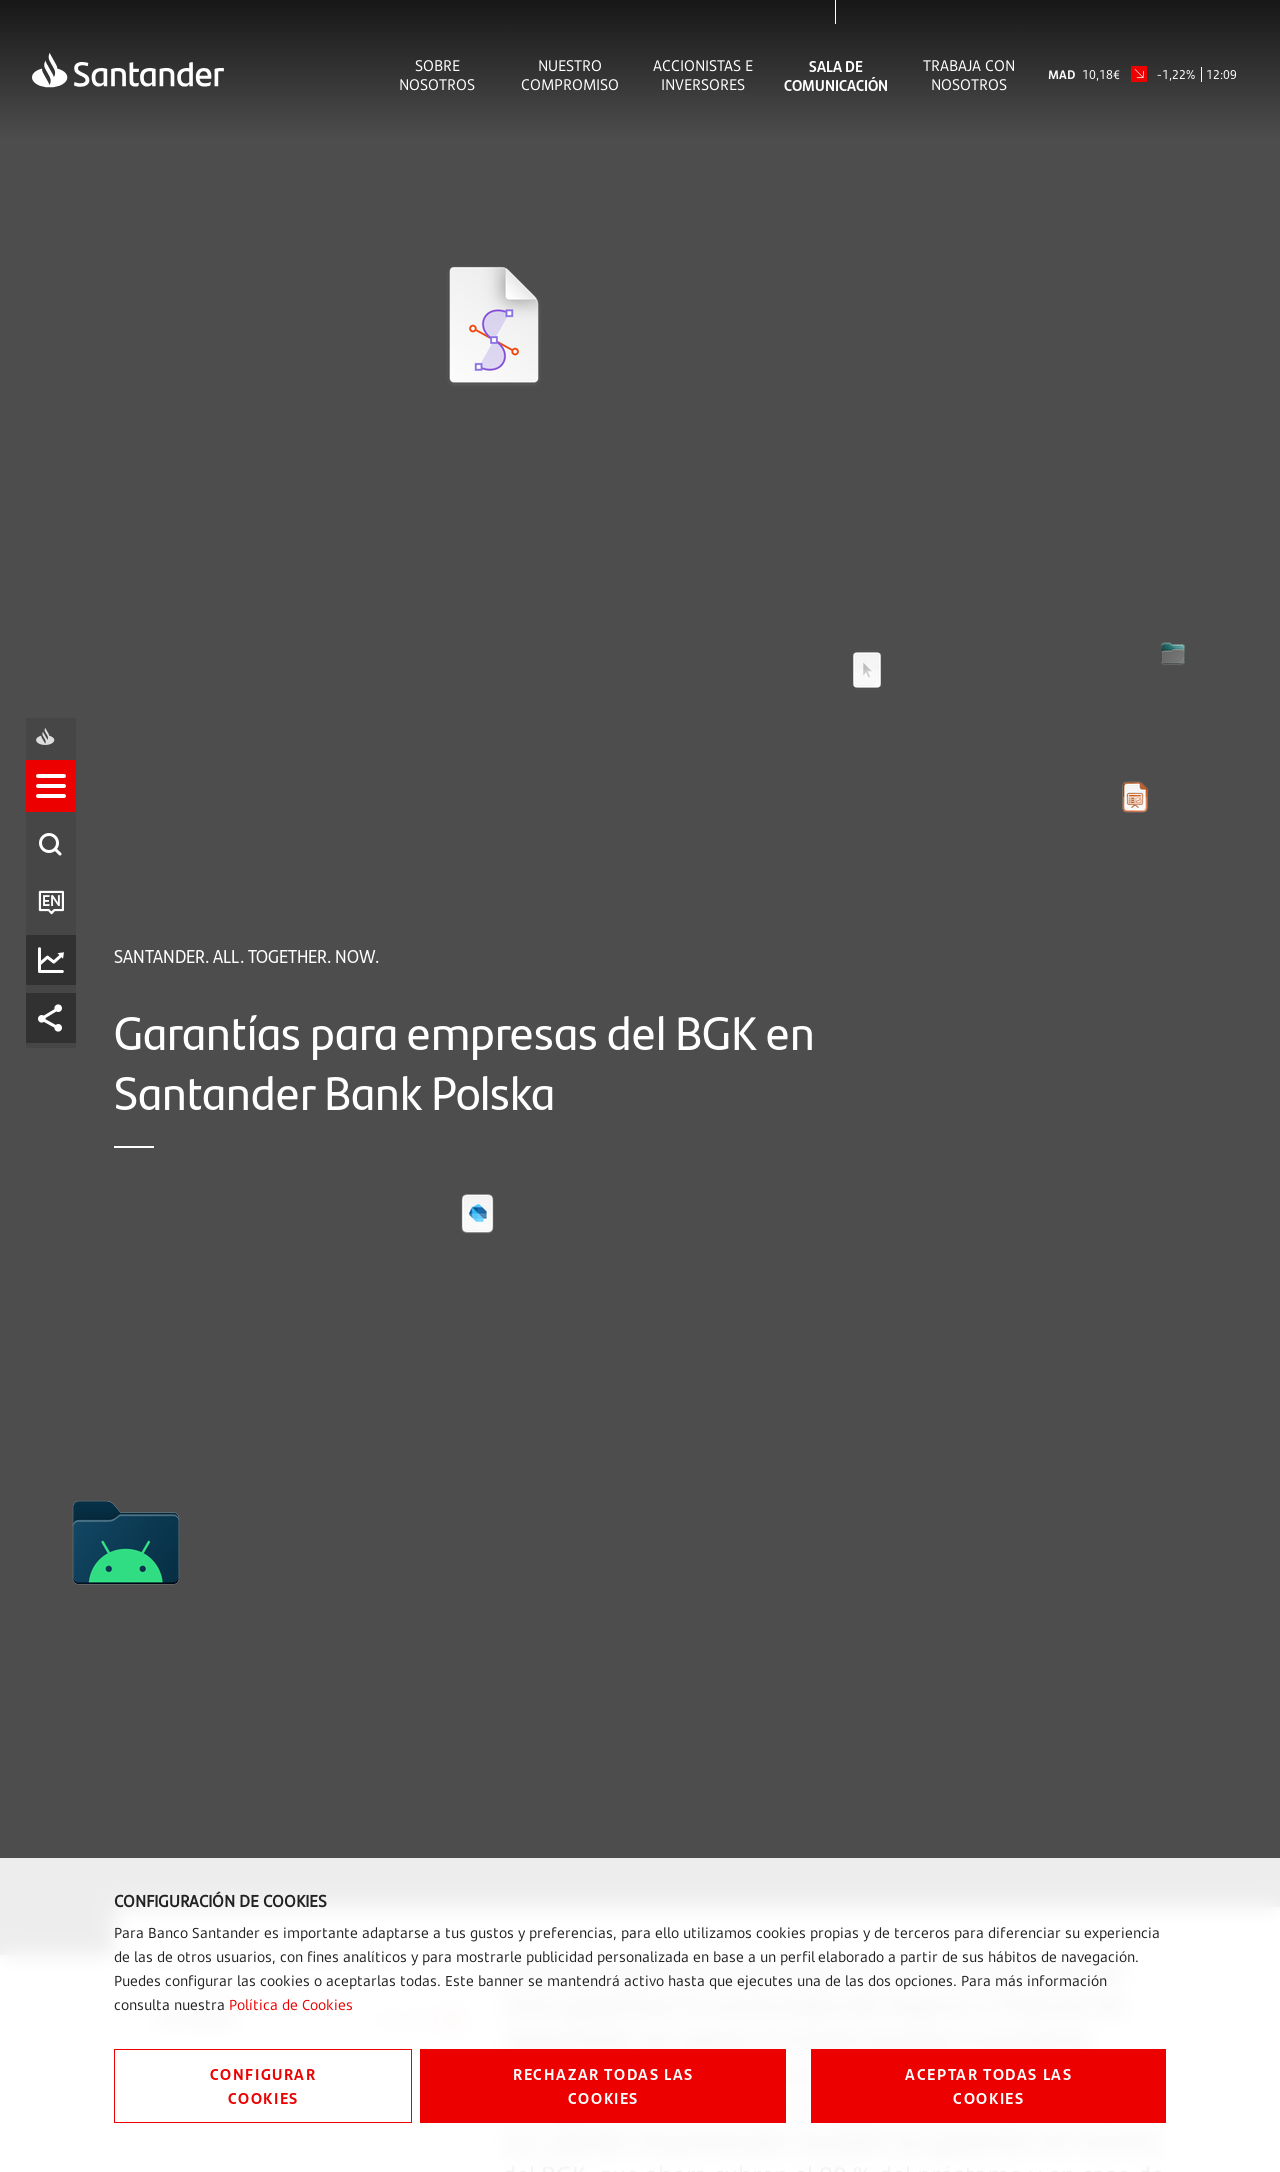 This screenshot has height=2172, width=1280. Describe the element at coordinates (1173, 653) in the screenshot. I see `view contents of an open folder` at that location.